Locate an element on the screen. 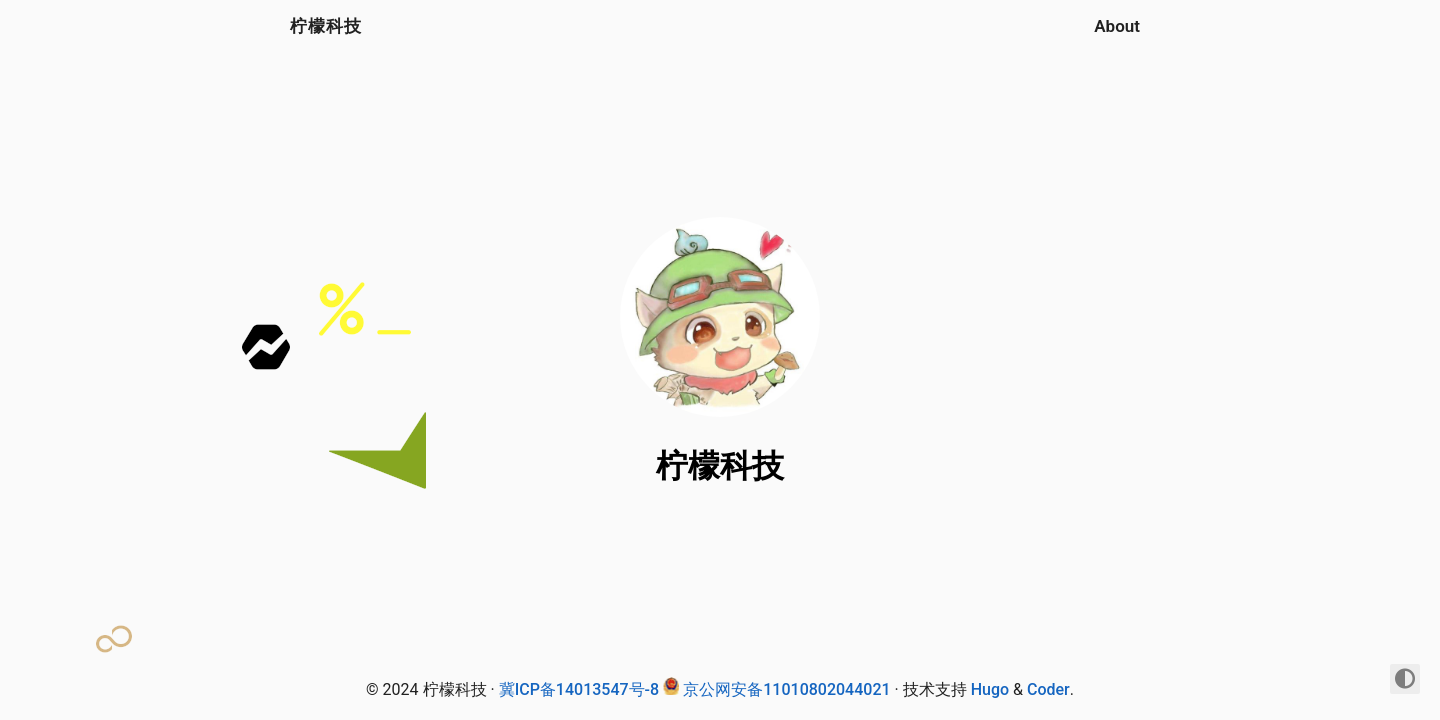 The width and height of the screenshot is (1440, 720). Fujitsu brand logo is located at coordinates (114, 639).